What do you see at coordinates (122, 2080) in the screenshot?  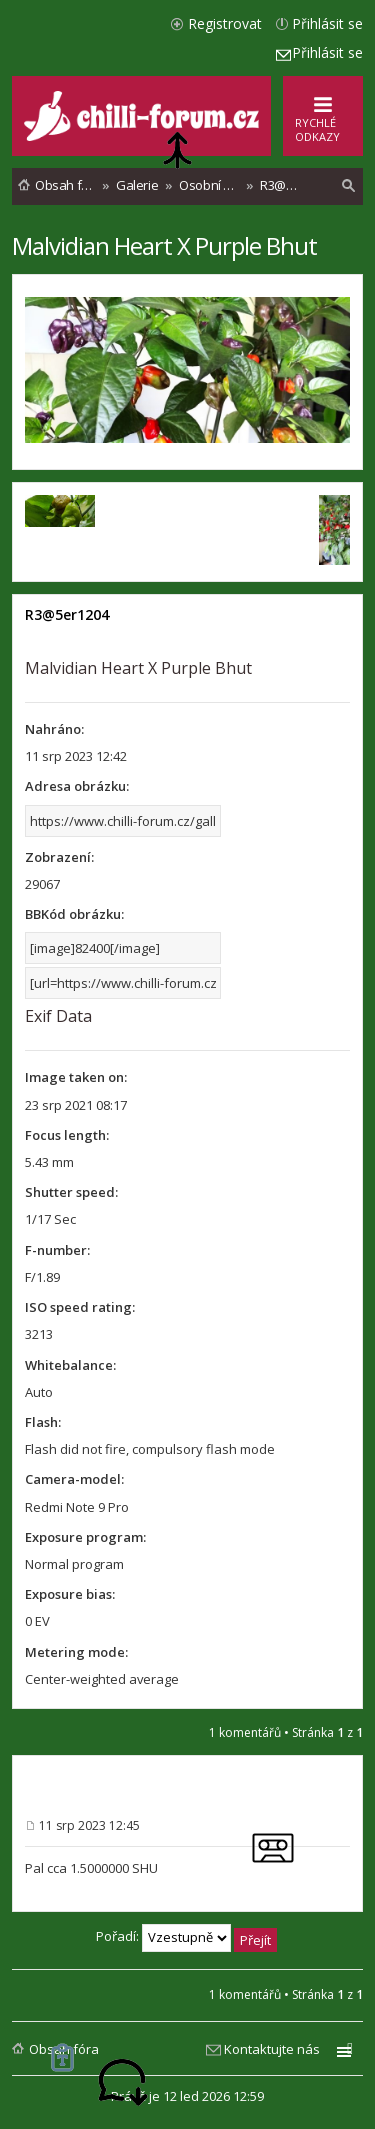 I see `download conversation or chat history` at bounding box center [122, 2080].